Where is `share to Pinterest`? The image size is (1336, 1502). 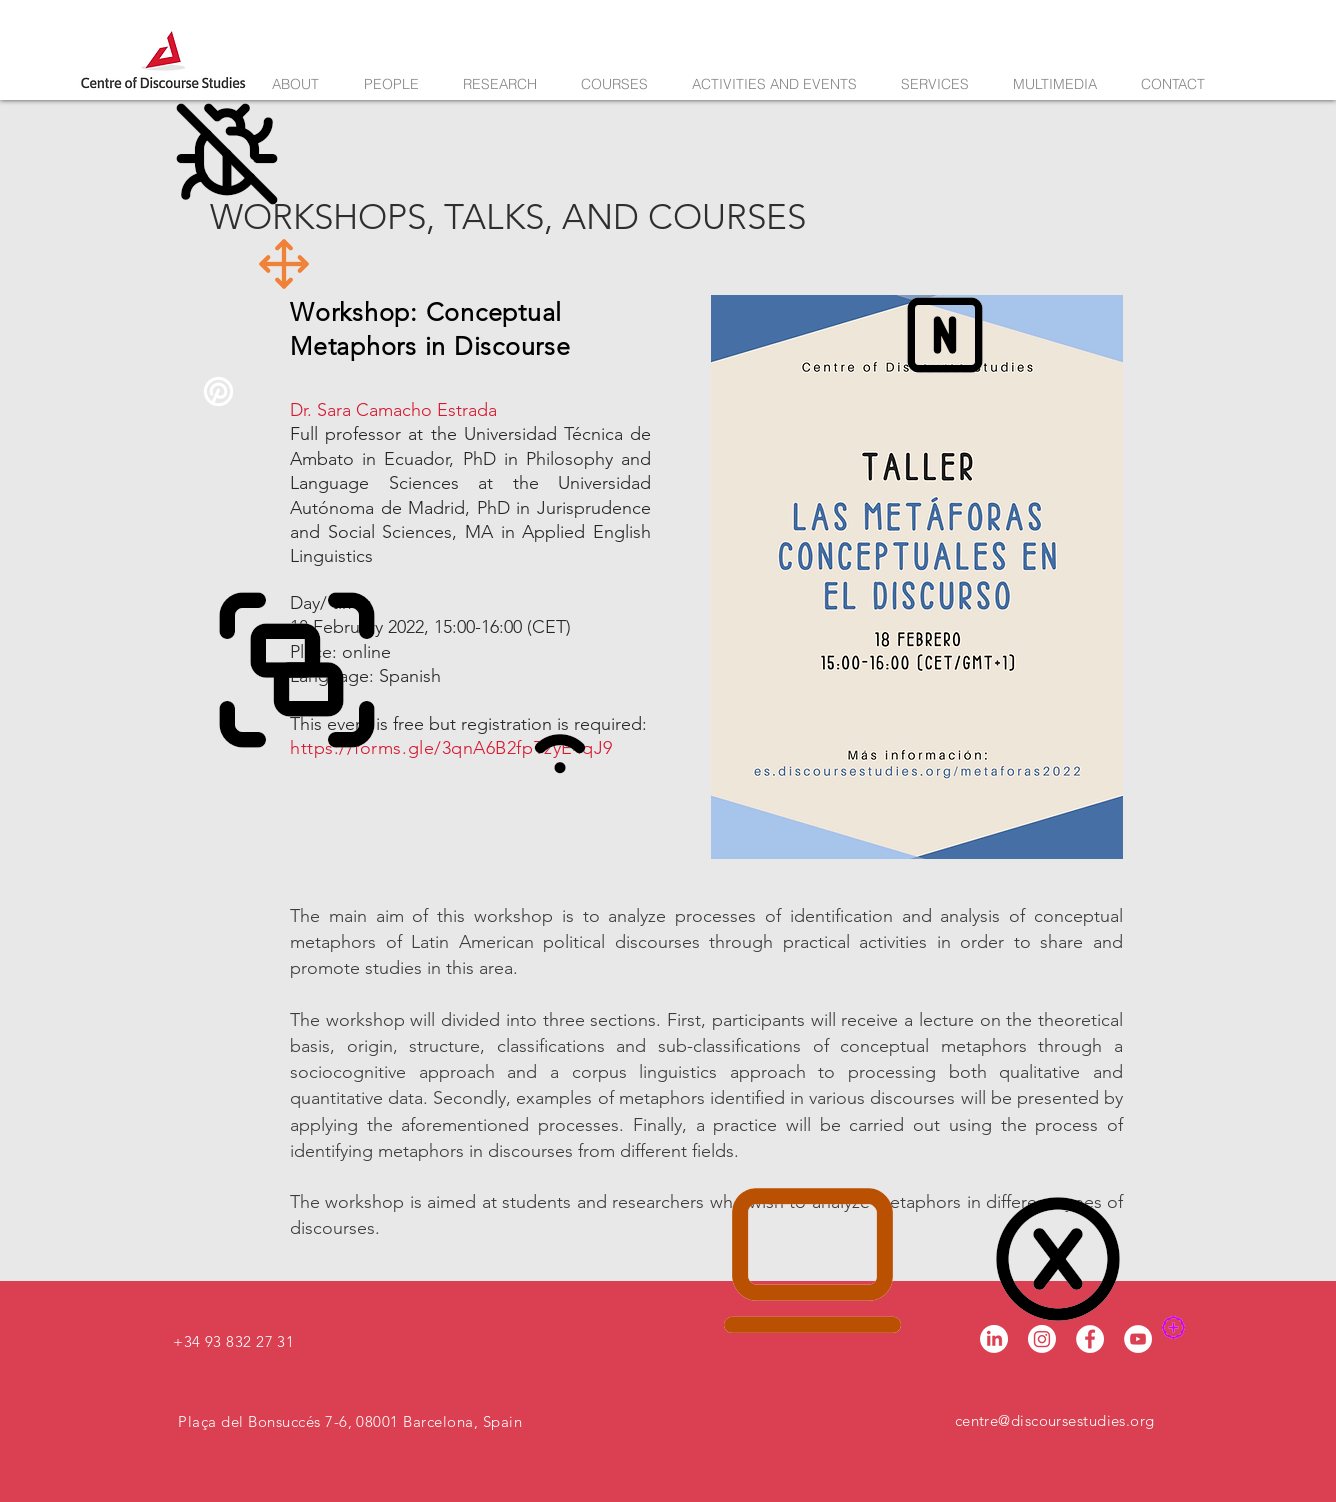 share to Pinterest is located at coordinates (218, 391).